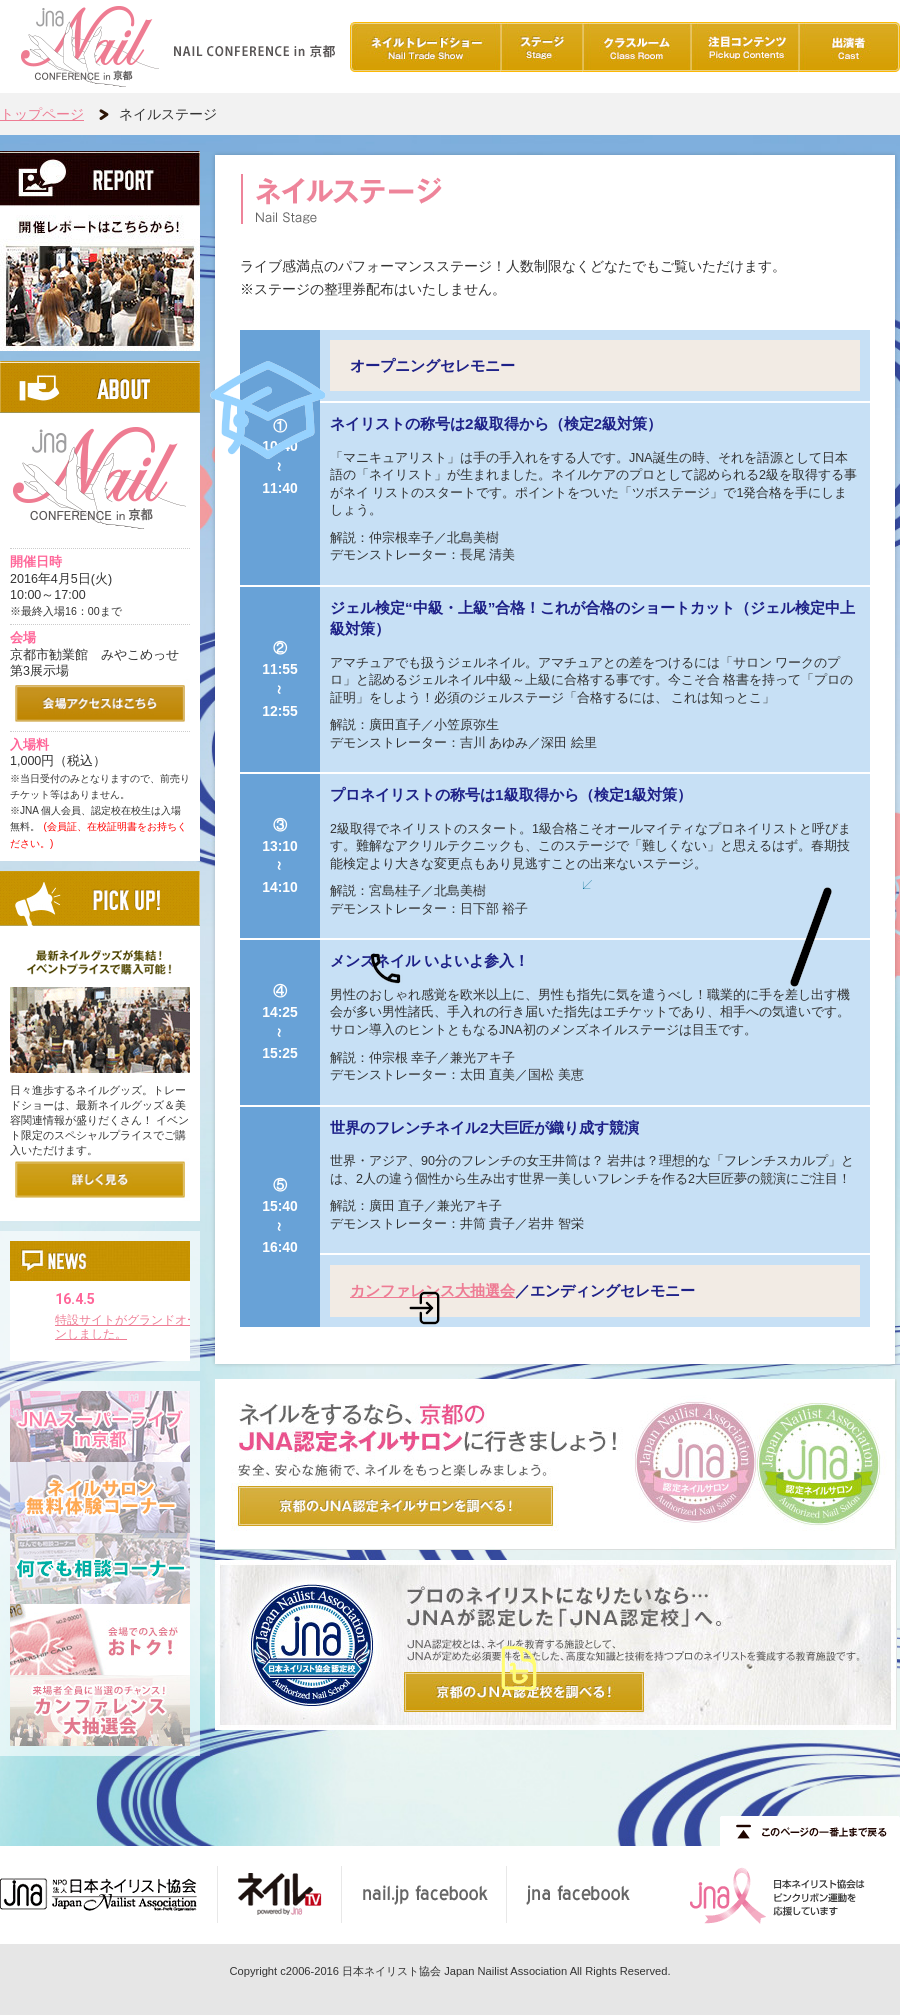  Describe the element at coordinates (268, 409) in the screenshot. I see `access education or learning features` at that location.